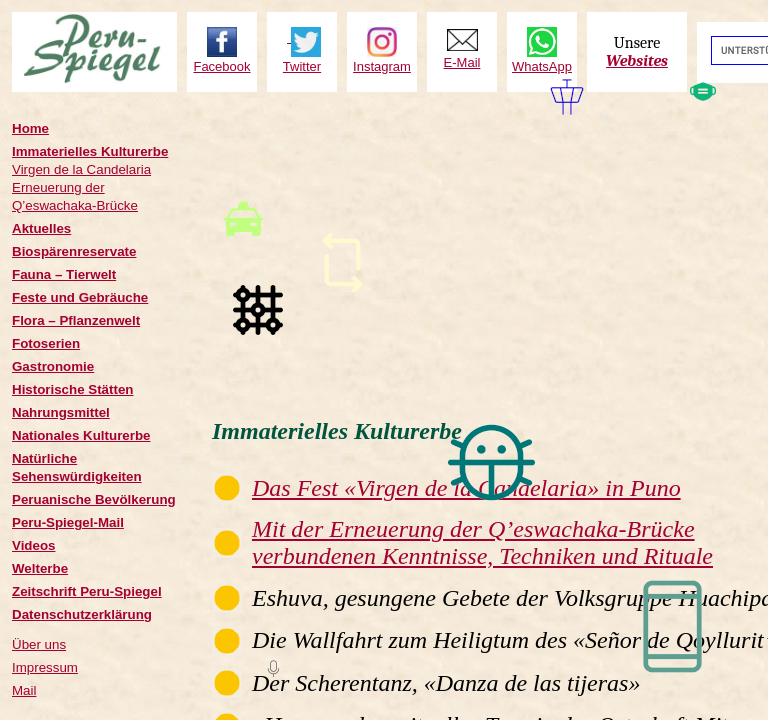 This screenshot has height=720, width=768. Describe the element at coordinates (491, 462) in the screenshot. I see `report a bug or issue` at that location.